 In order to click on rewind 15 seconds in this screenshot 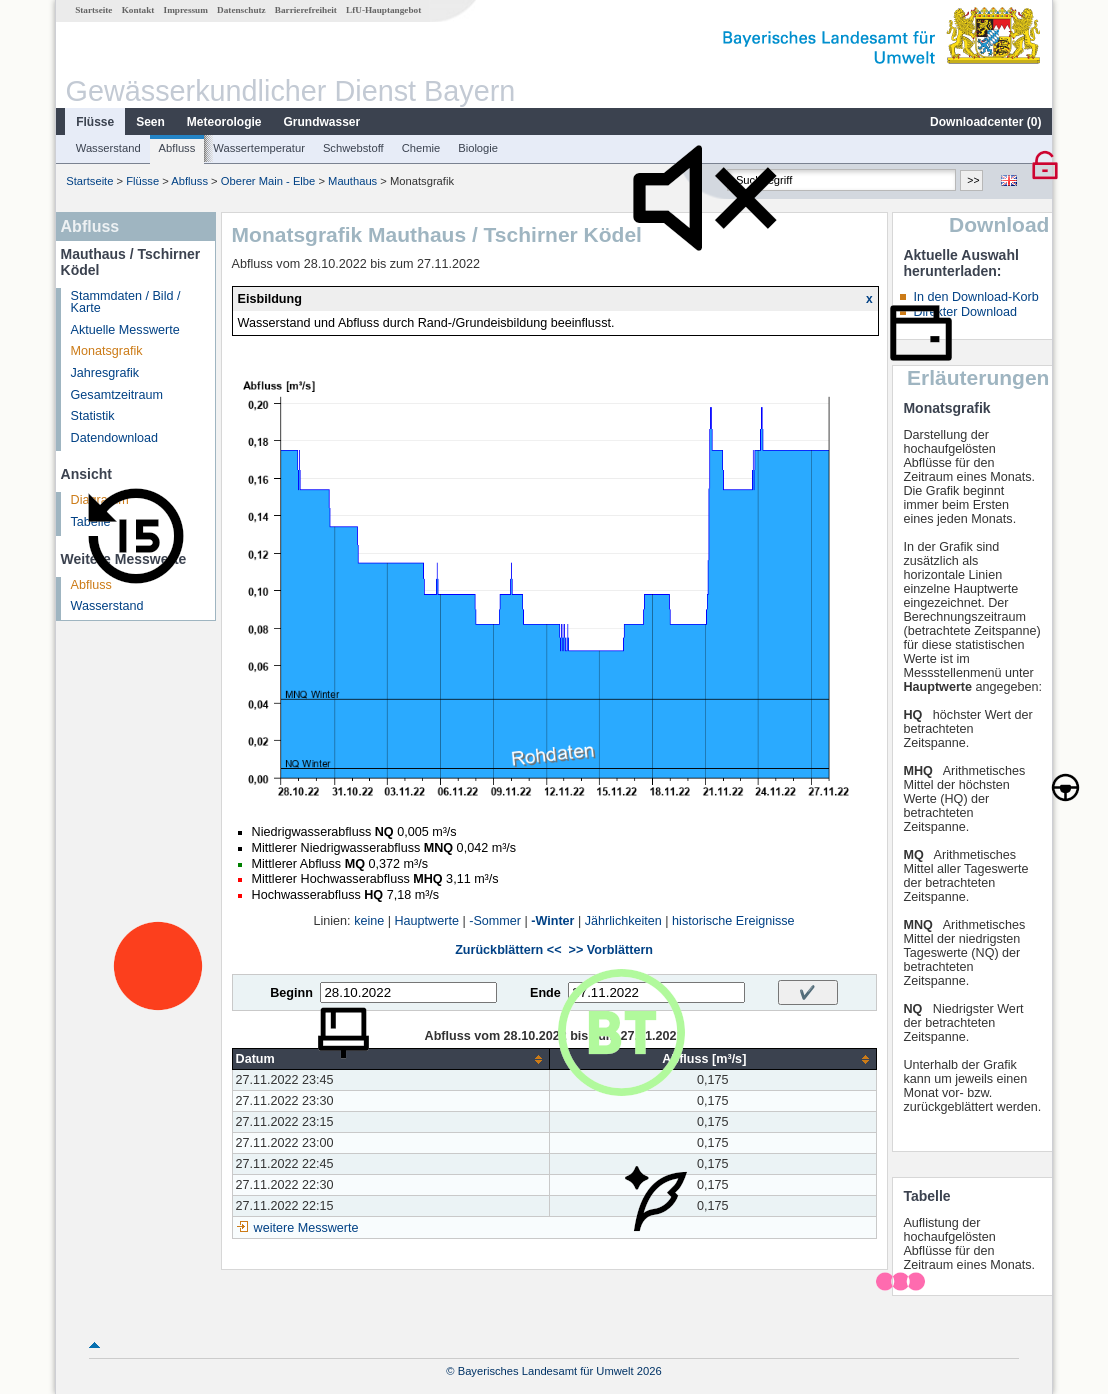, I will do `click(136, 536)`.